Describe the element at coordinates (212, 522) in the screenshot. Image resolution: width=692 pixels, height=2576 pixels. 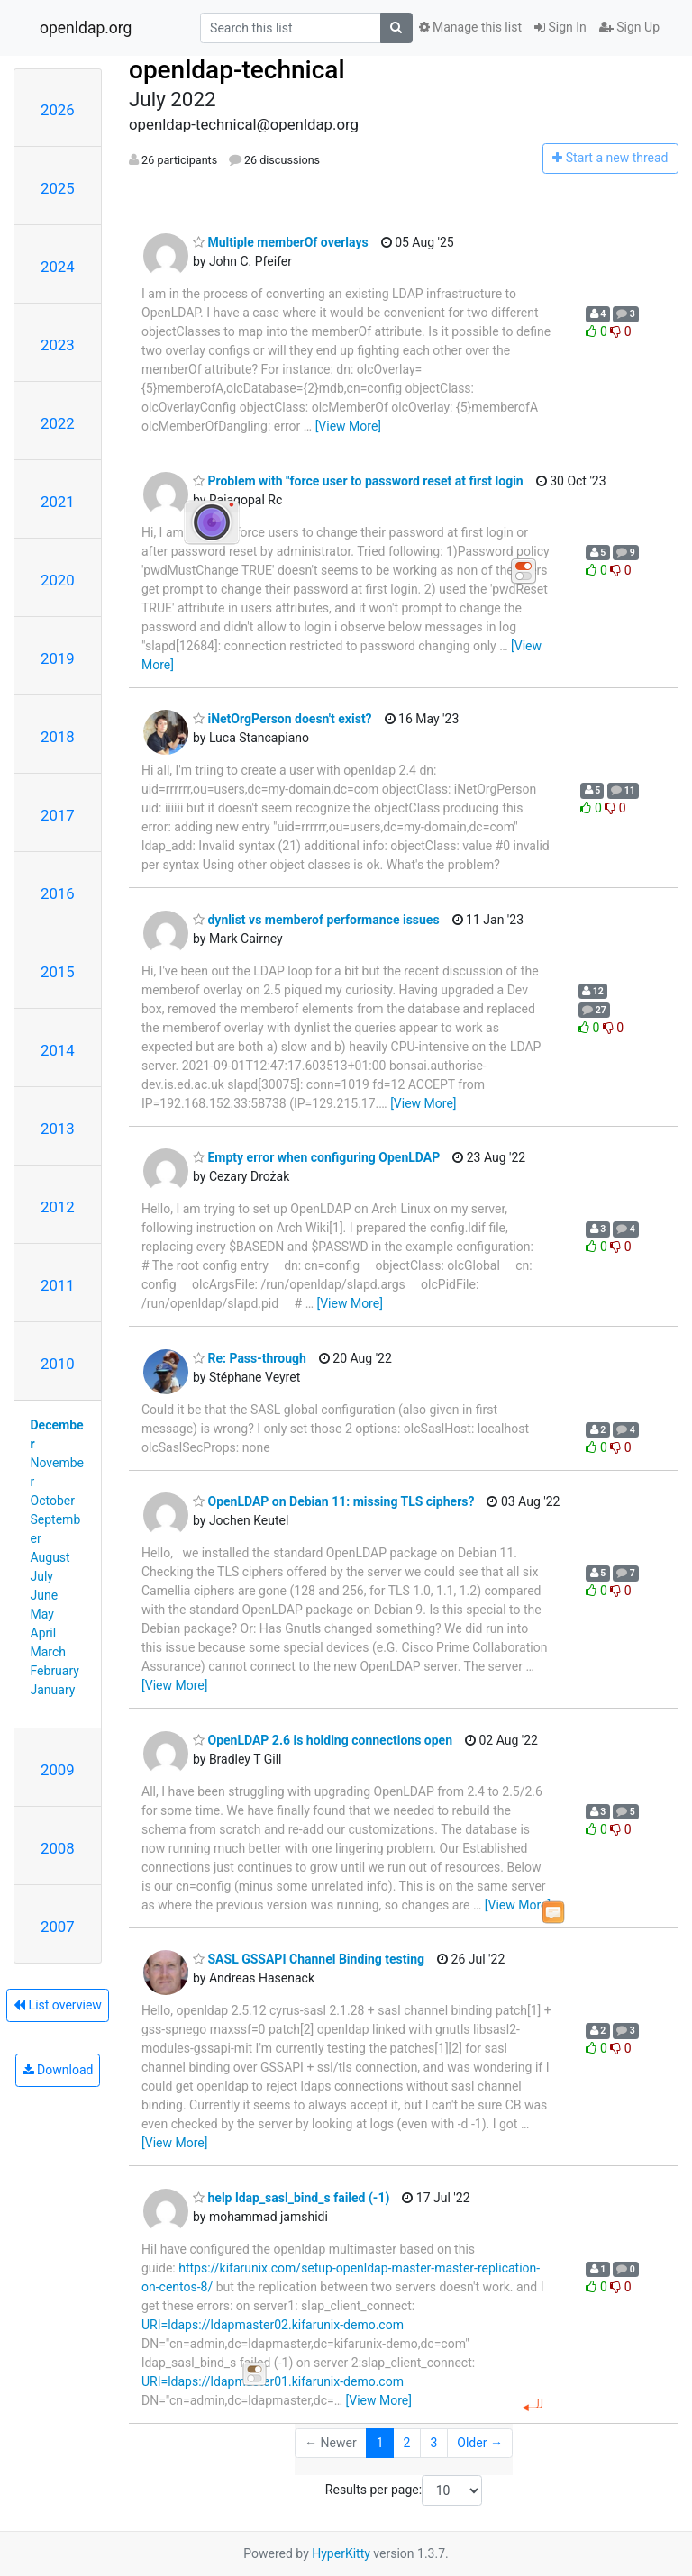
I see `open cheese webcam application` at that location.